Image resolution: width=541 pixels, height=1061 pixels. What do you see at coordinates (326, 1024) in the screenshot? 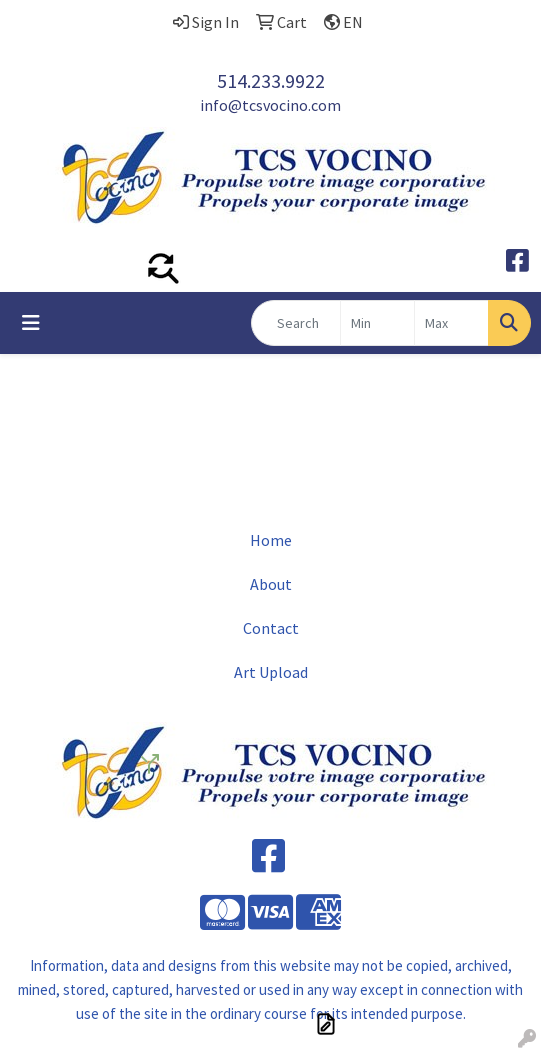
I see `edit this document` at bounding box center [326, 1024].